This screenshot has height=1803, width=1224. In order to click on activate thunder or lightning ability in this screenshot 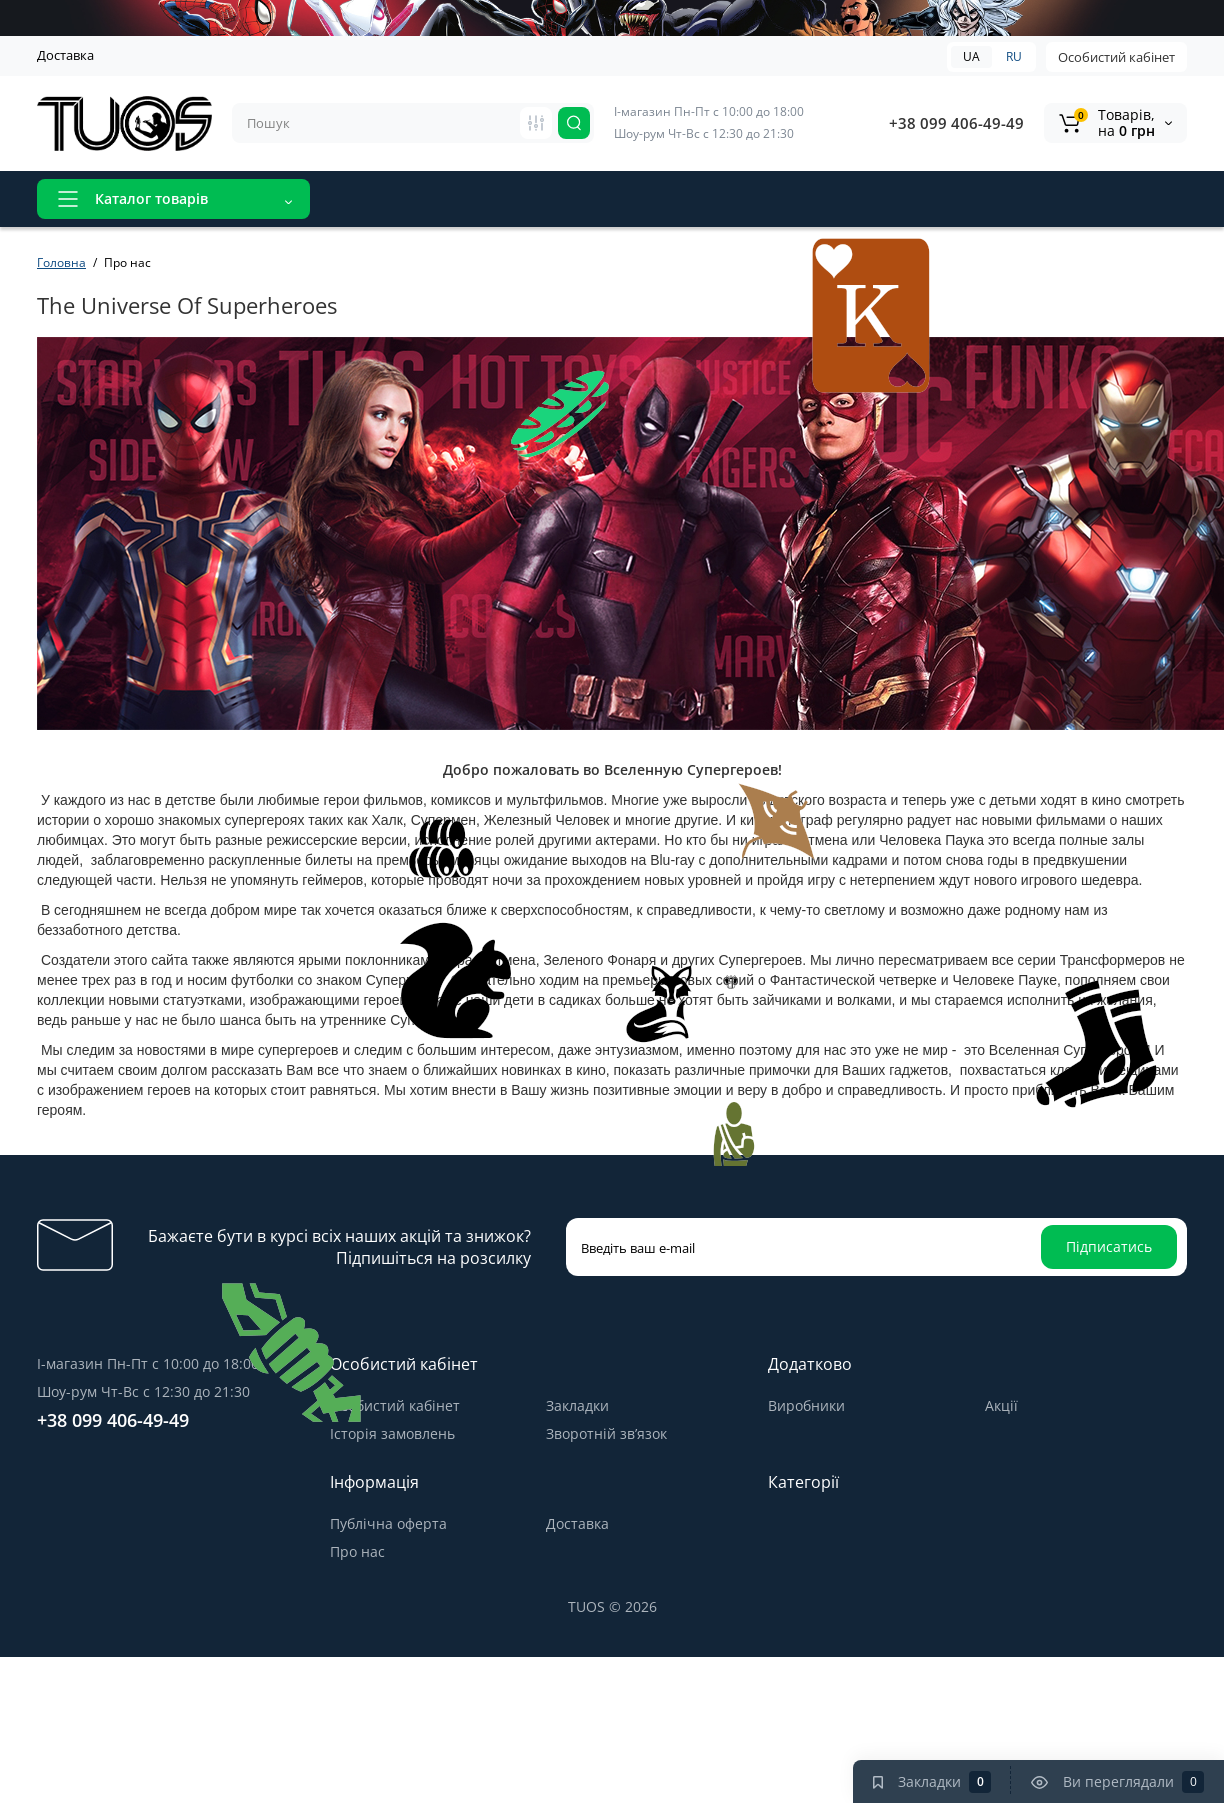, I will do `click(291, 1352)`.